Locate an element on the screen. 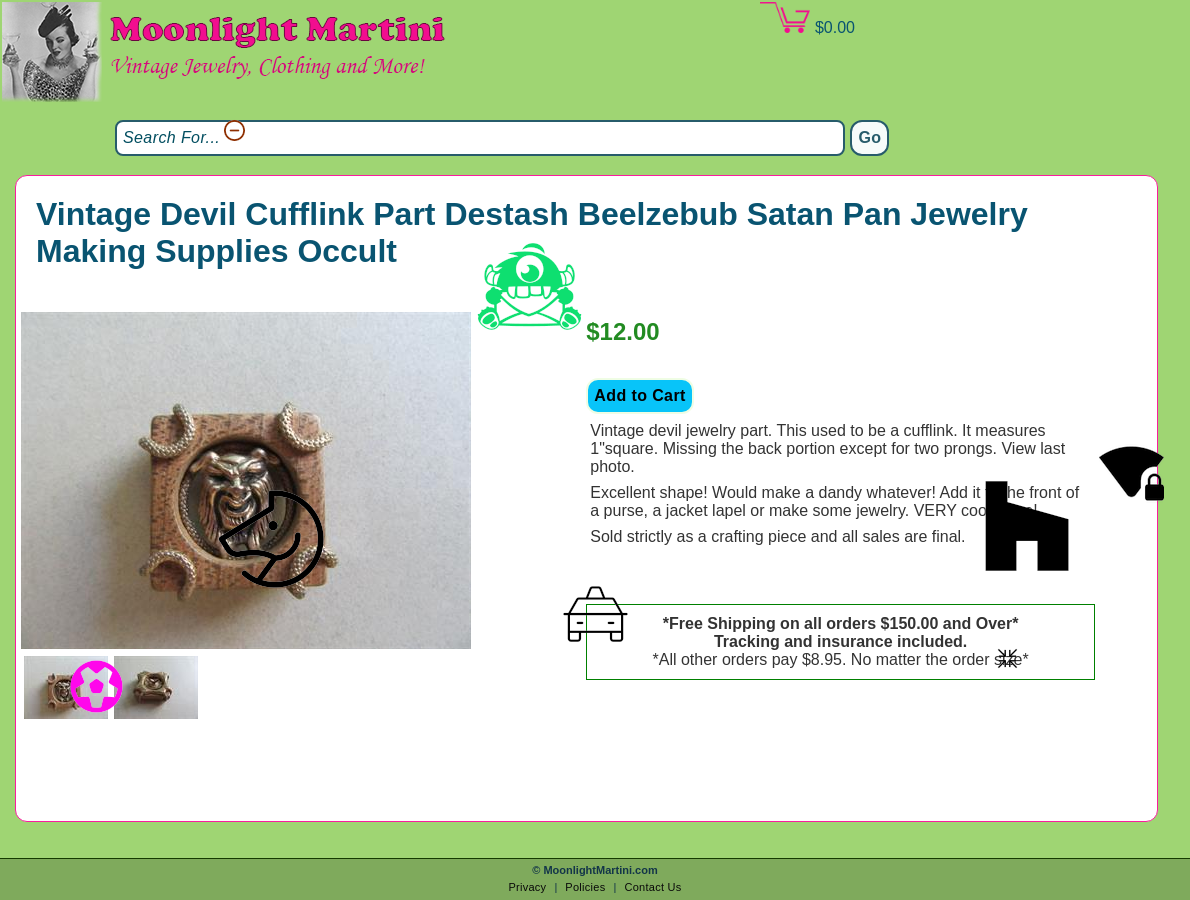  remove an item from a list is located at coordinates (234, 130).